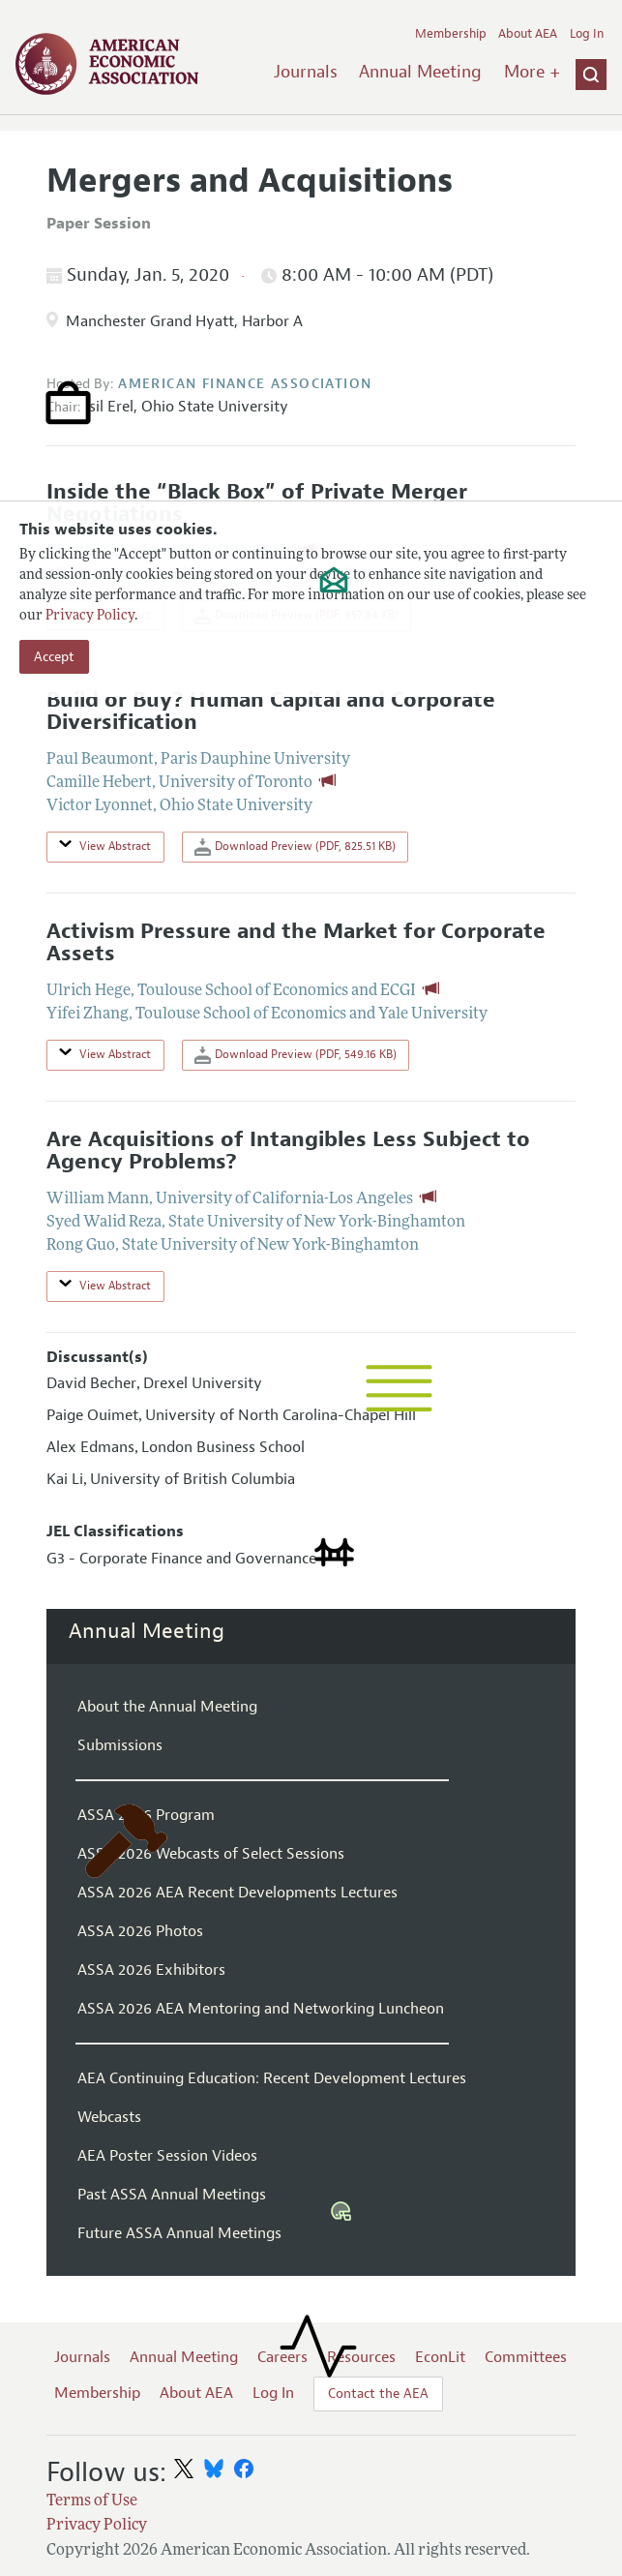  Describe the element at coordinates (126, 1842) in the screenshot. I see `access tools or settings` at that location.